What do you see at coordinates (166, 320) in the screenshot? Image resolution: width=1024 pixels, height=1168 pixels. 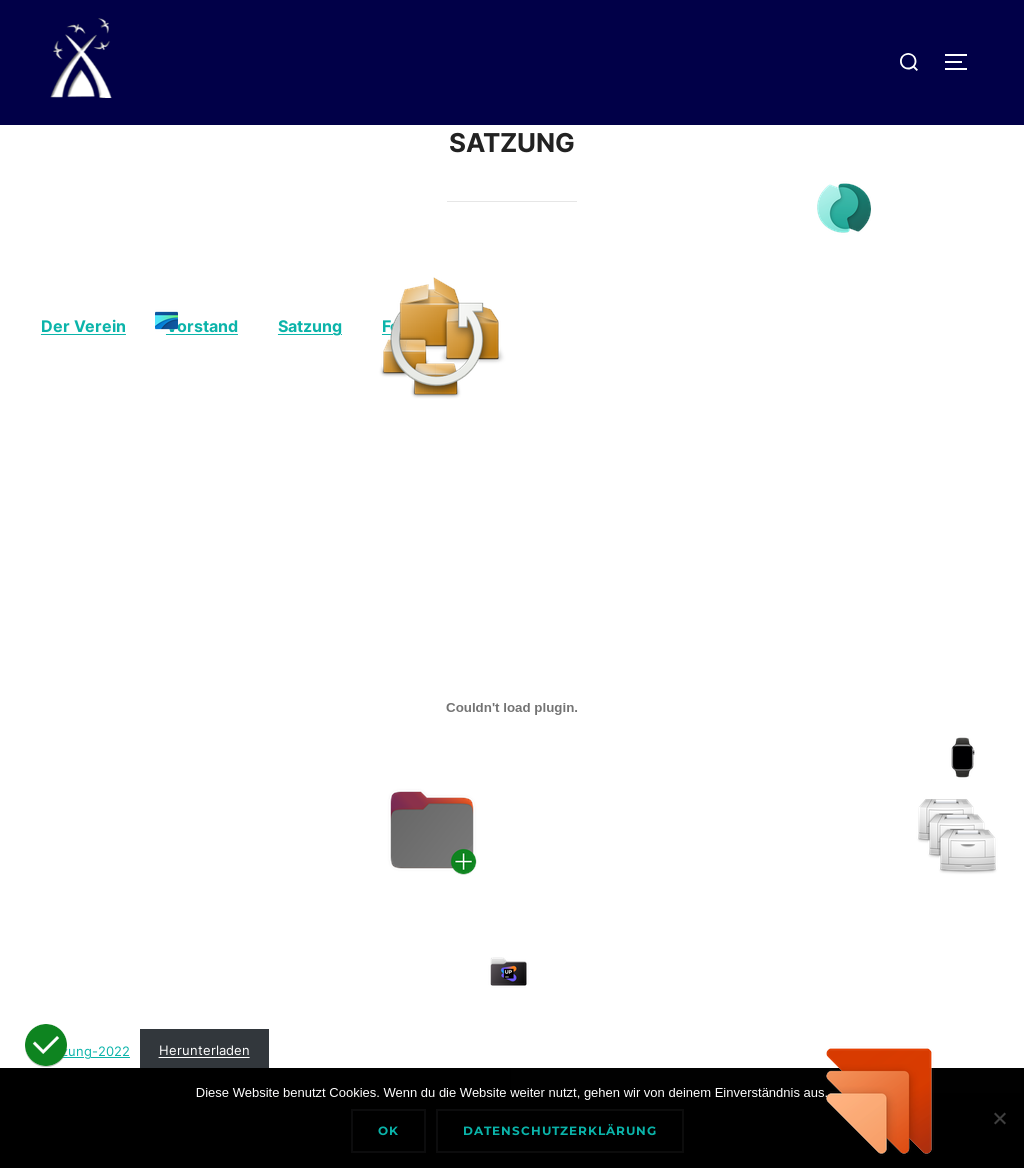 I see `launch microsoft edge webview runtime` at bounding box center [166, 320].